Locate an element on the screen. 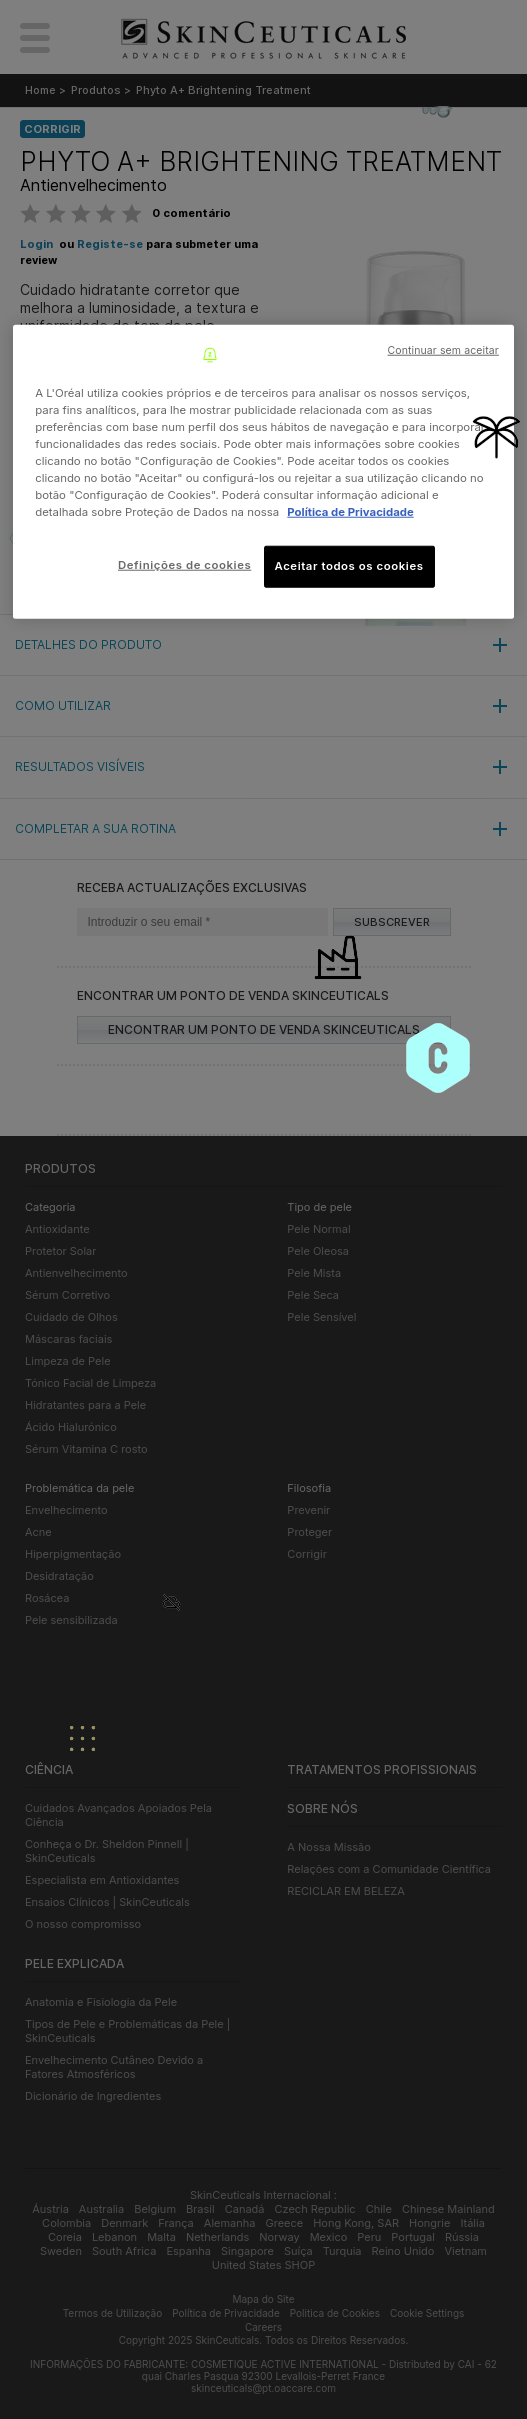 The width and height of the screenshot is (527, 2419). access vacation or travel mode is located at coordinates (496, 436).